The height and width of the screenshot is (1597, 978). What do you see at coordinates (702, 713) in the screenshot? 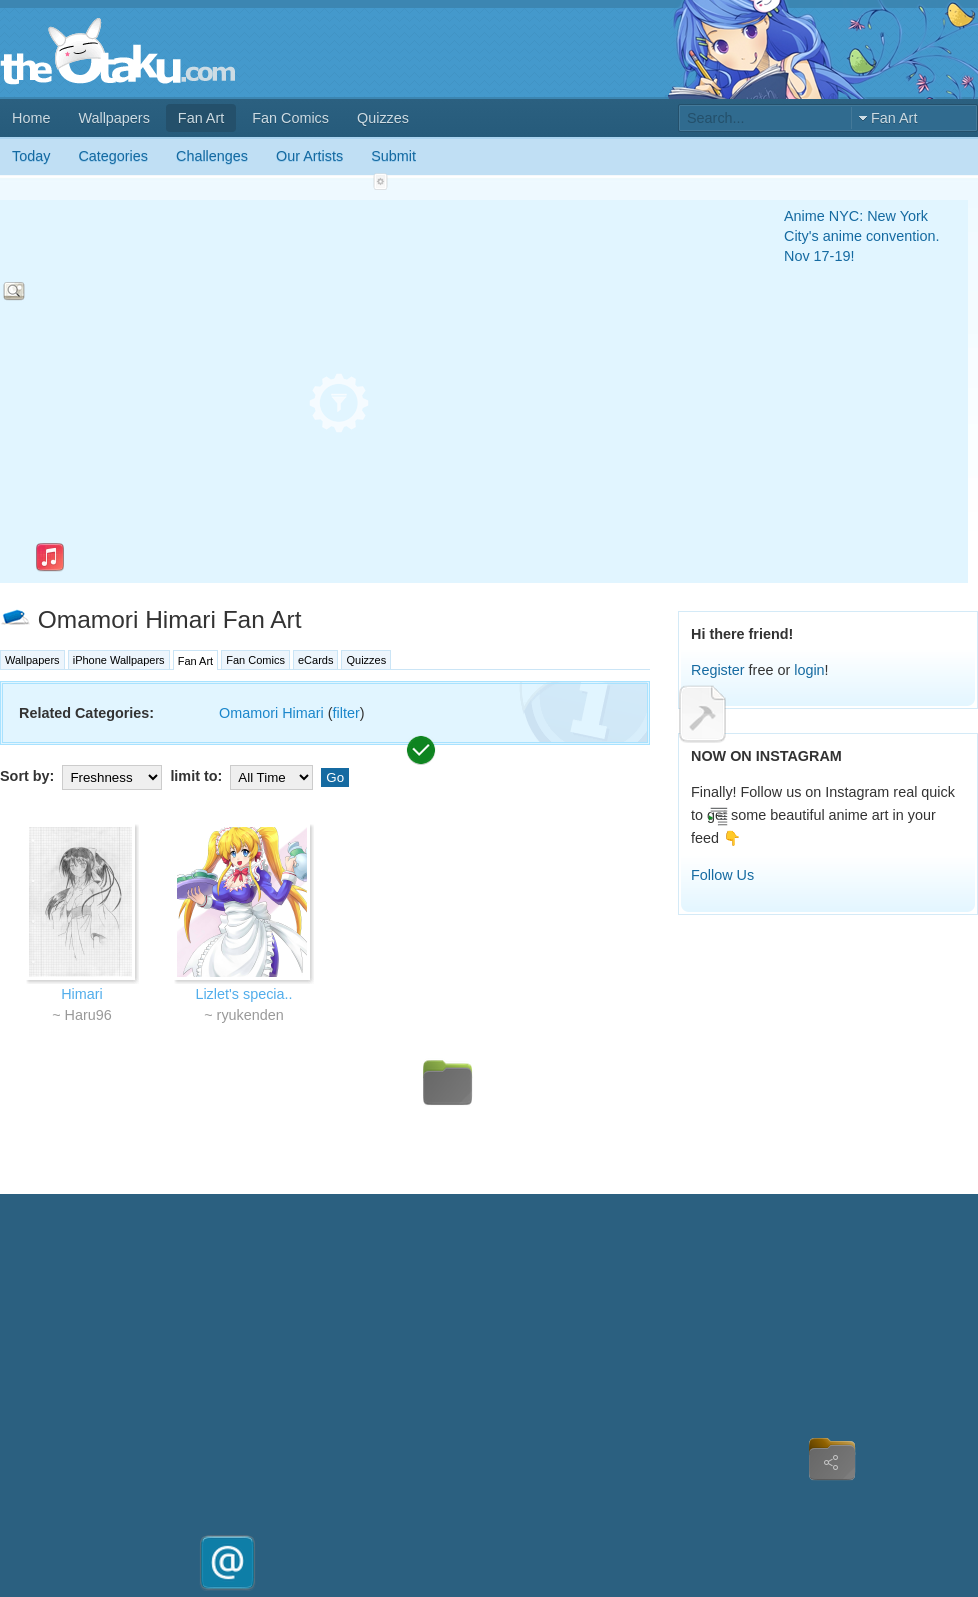
I see `a makefile used for building or compiling software` at bounding box center [702, 713].